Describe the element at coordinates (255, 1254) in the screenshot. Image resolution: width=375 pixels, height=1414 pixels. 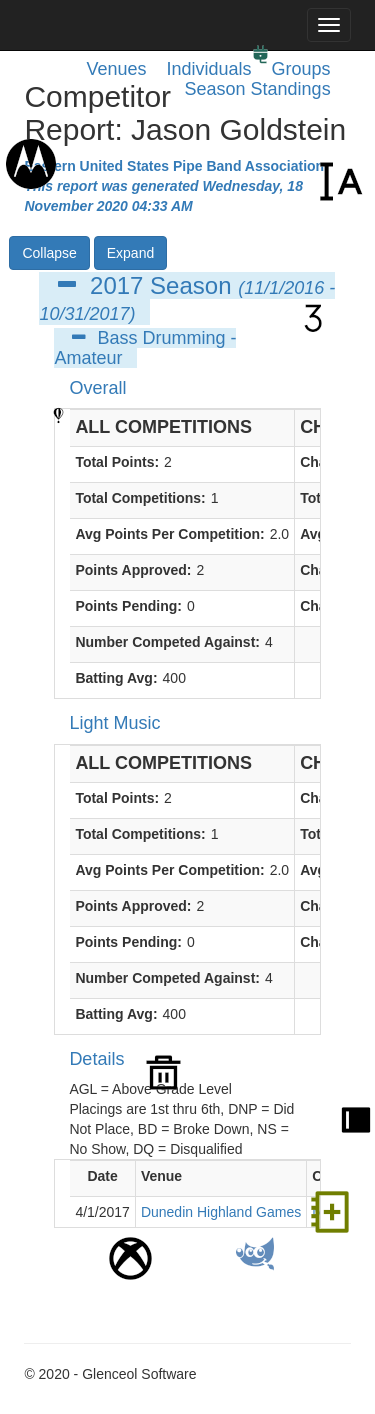
I see `open GIMP image editor` at that location.